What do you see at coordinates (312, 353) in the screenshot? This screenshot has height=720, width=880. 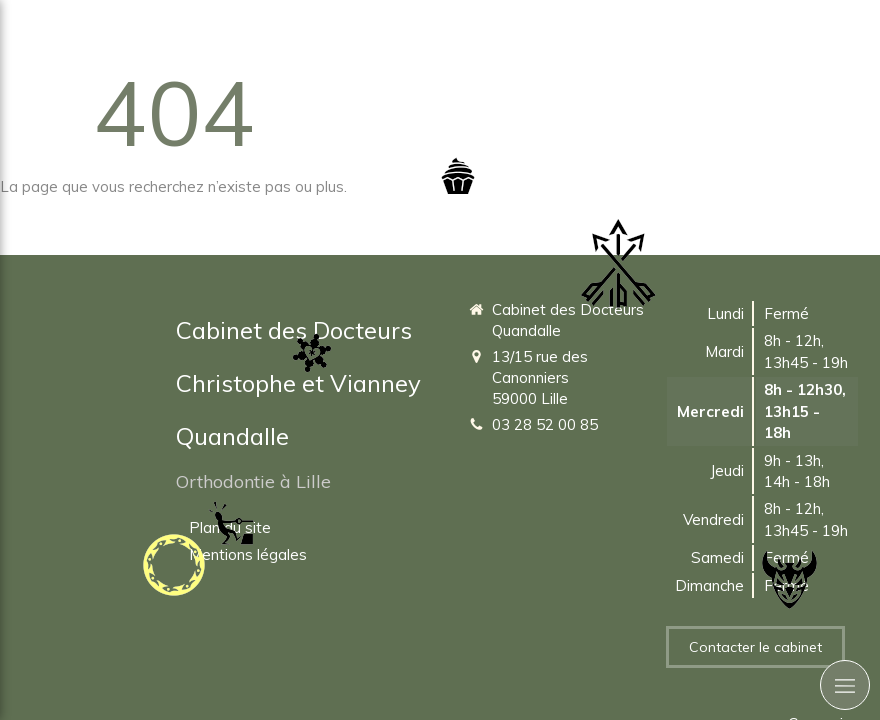 I see `indicates a frozen or cold status effect in gameplay` at bounding box center [312, 353].